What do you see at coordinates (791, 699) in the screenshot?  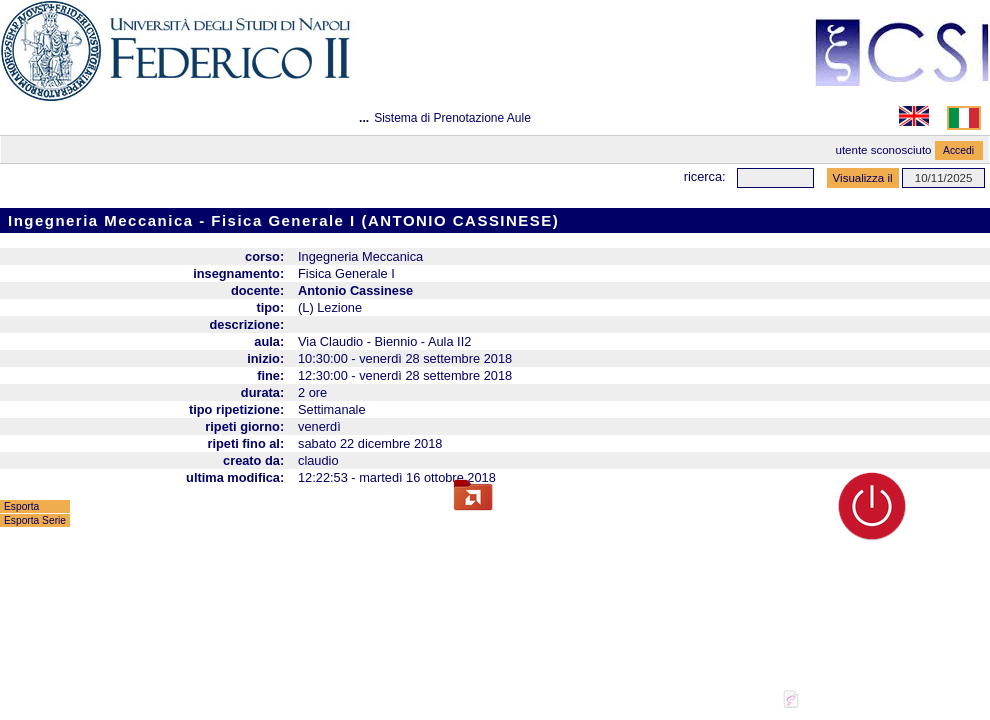 I see `indicates a sass stylesheet file` at bounding box center [791, 699].